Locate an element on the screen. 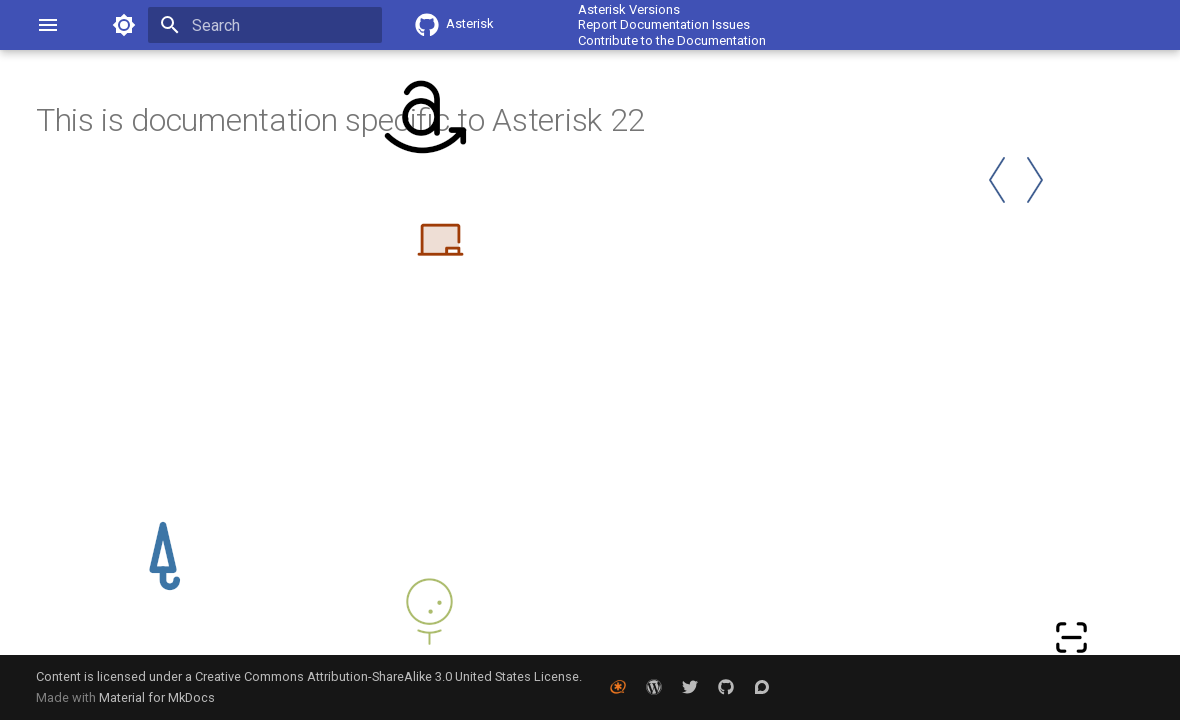 This screenshot has width=1180, height=720. indicates dry or clear weather conditions is located at coordinates (163, 556).